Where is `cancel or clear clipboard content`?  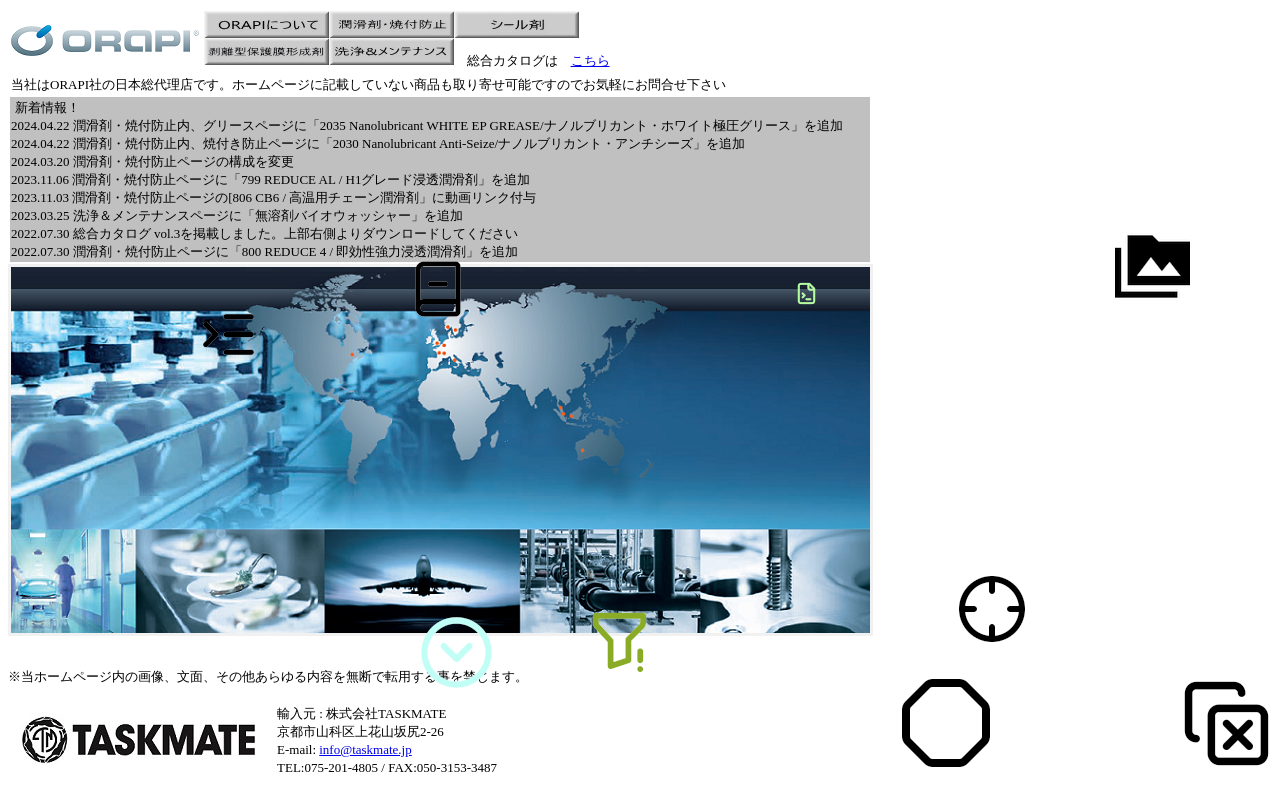
cancel or clear clipboard content is located at coordinates (1226, 723).